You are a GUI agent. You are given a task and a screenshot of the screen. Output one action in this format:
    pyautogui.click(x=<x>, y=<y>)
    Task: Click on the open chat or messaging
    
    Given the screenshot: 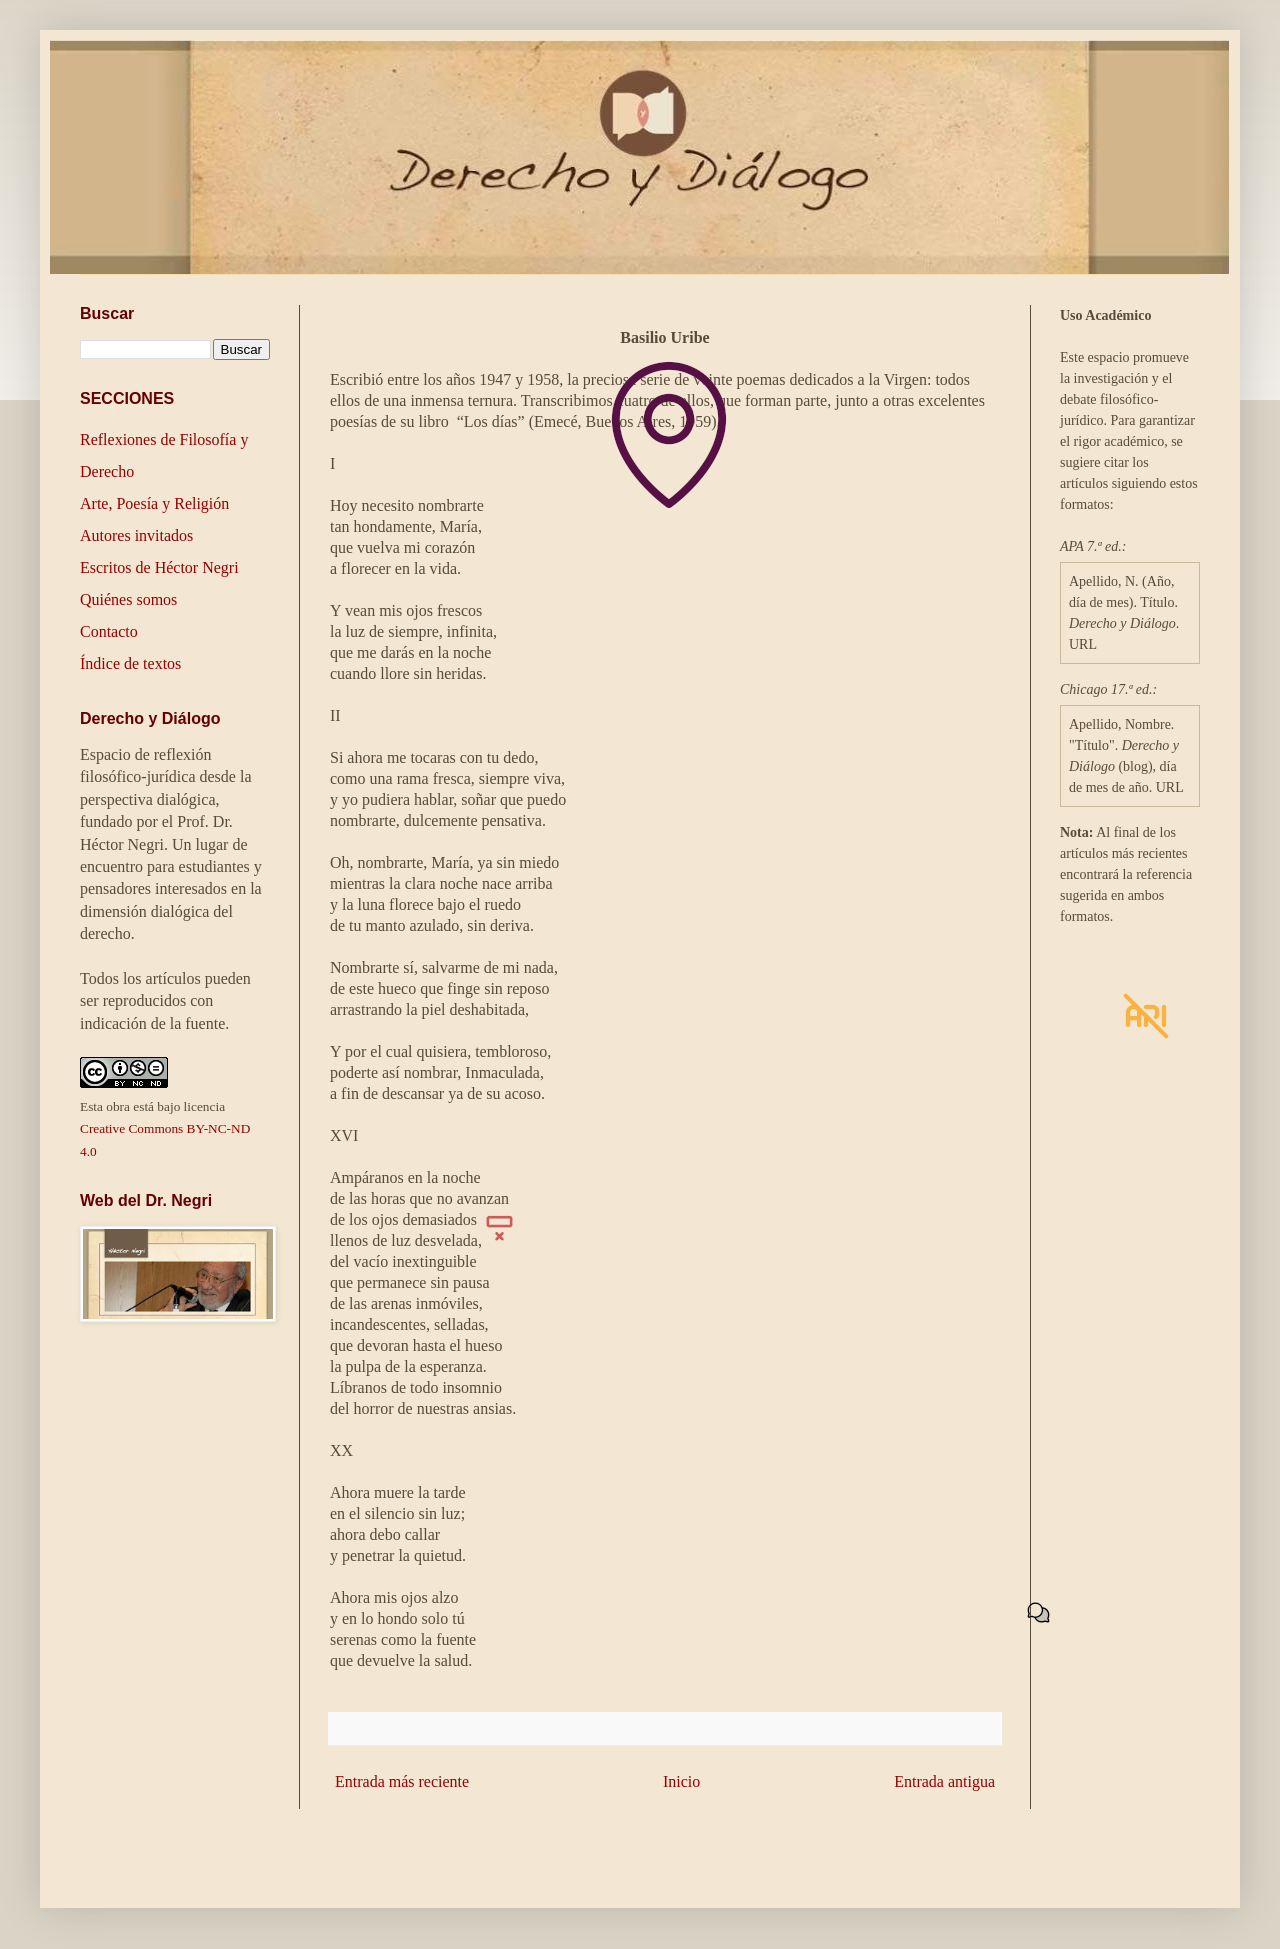 What is the action you would take?
    pyautogui.click(x=1038, y=1612)
    